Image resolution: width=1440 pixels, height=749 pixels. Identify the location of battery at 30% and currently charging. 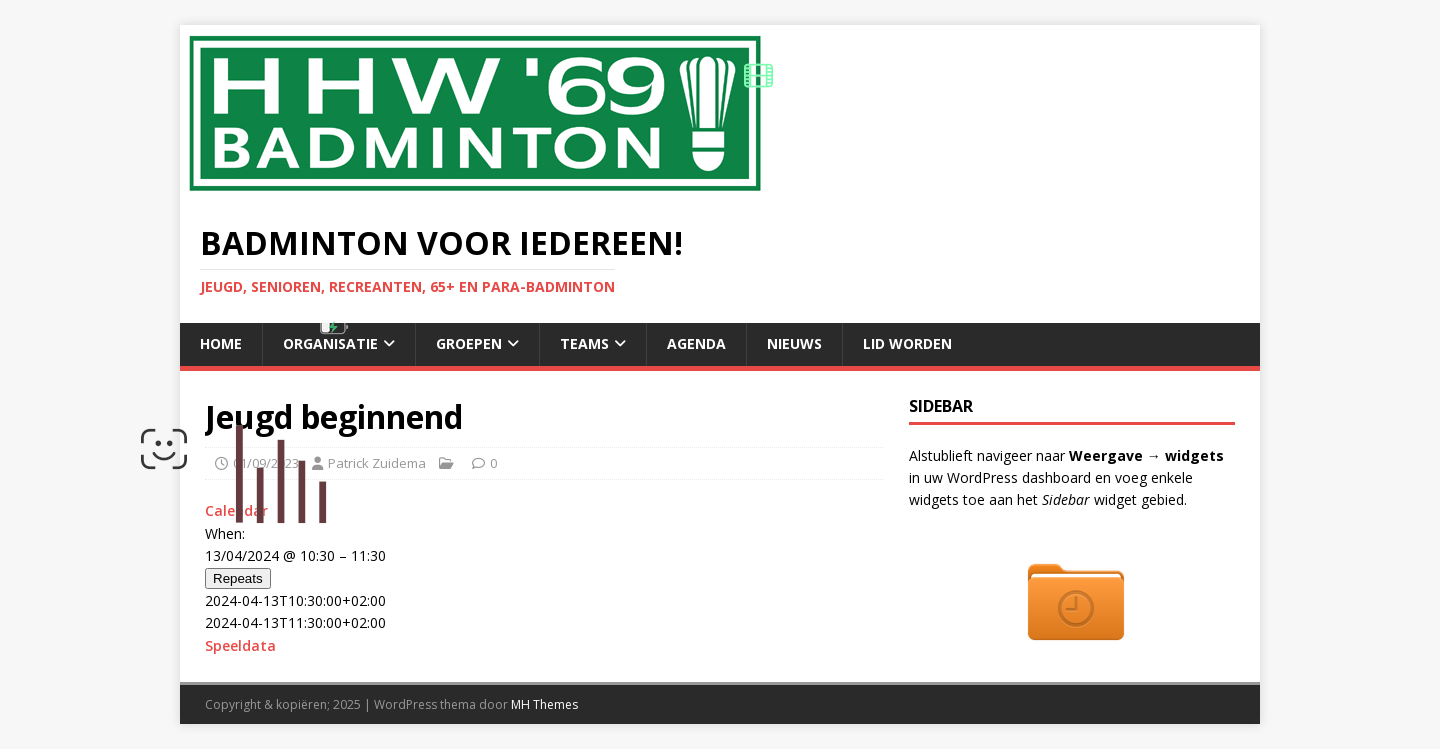
(334, 327).